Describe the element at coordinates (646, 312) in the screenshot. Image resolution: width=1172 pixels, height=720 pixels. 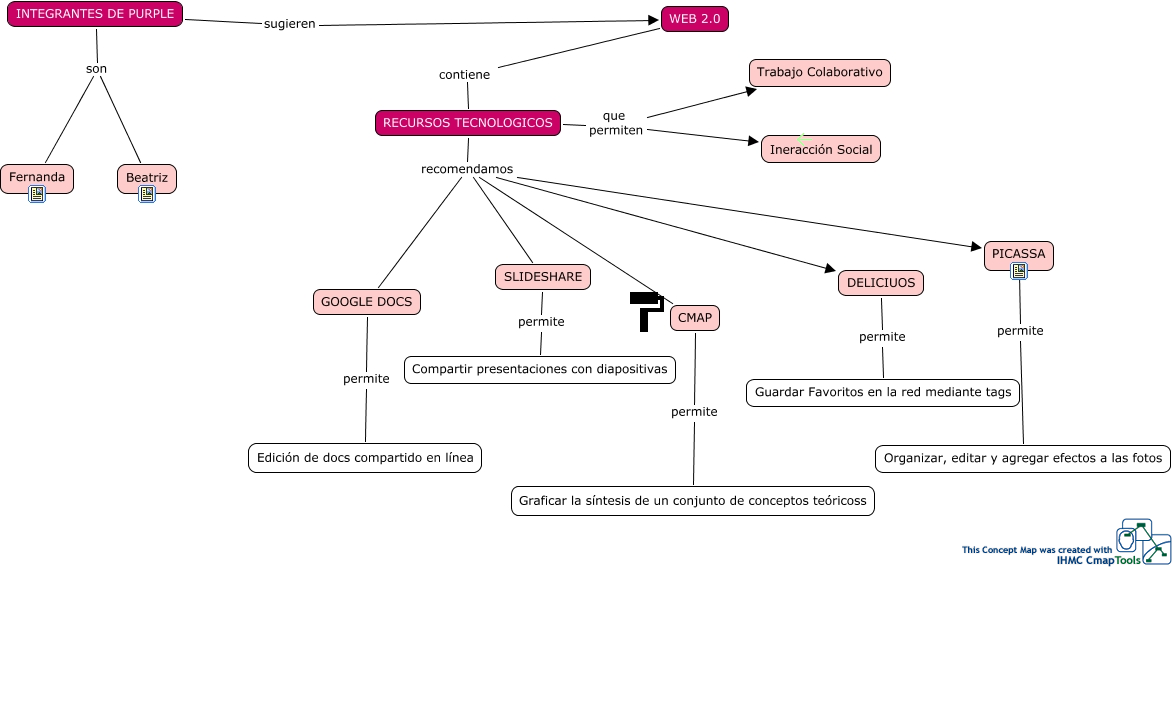
I see `apply formatting style to selected content` at that location.